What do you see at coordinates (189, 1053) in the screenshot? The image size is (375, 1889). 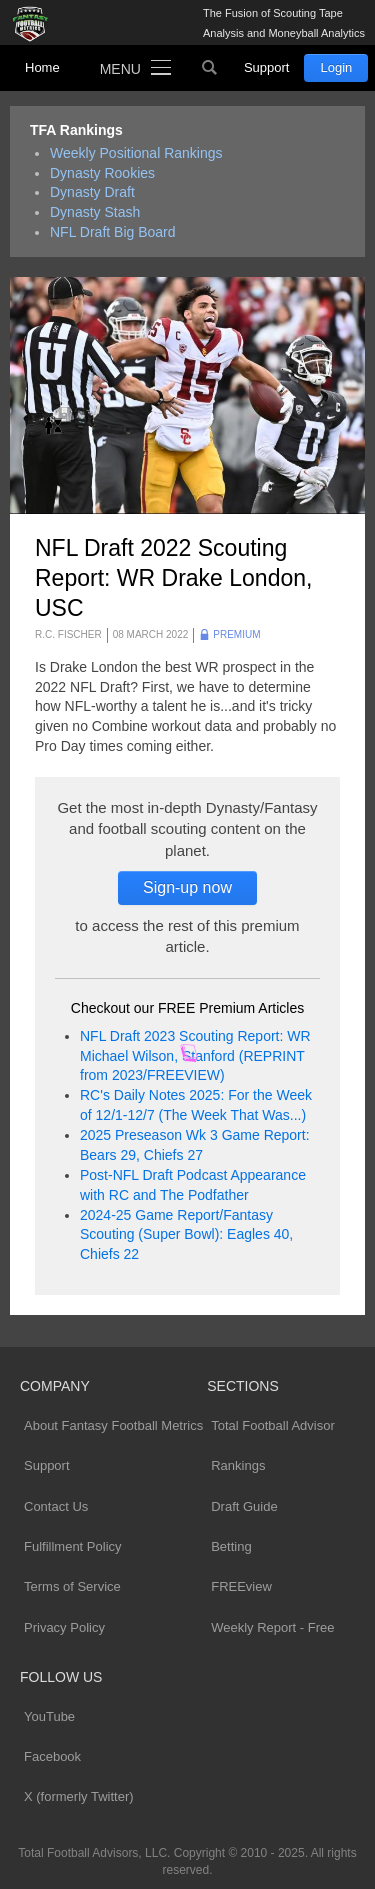 I see `access your library or reading list` at bounding box center [189, 1053].